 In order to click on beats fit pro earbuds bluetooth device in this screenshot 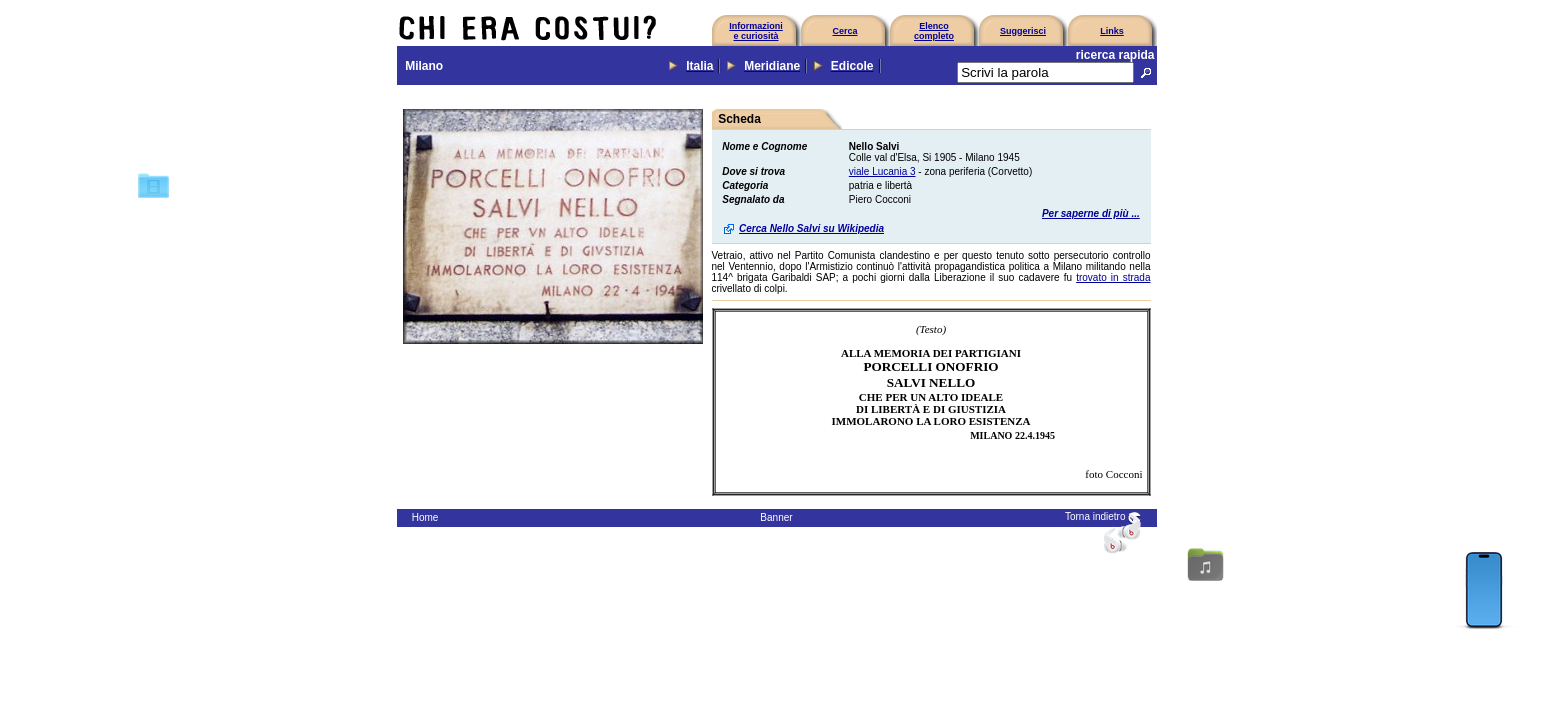, I will do `click(1122, 534)`.